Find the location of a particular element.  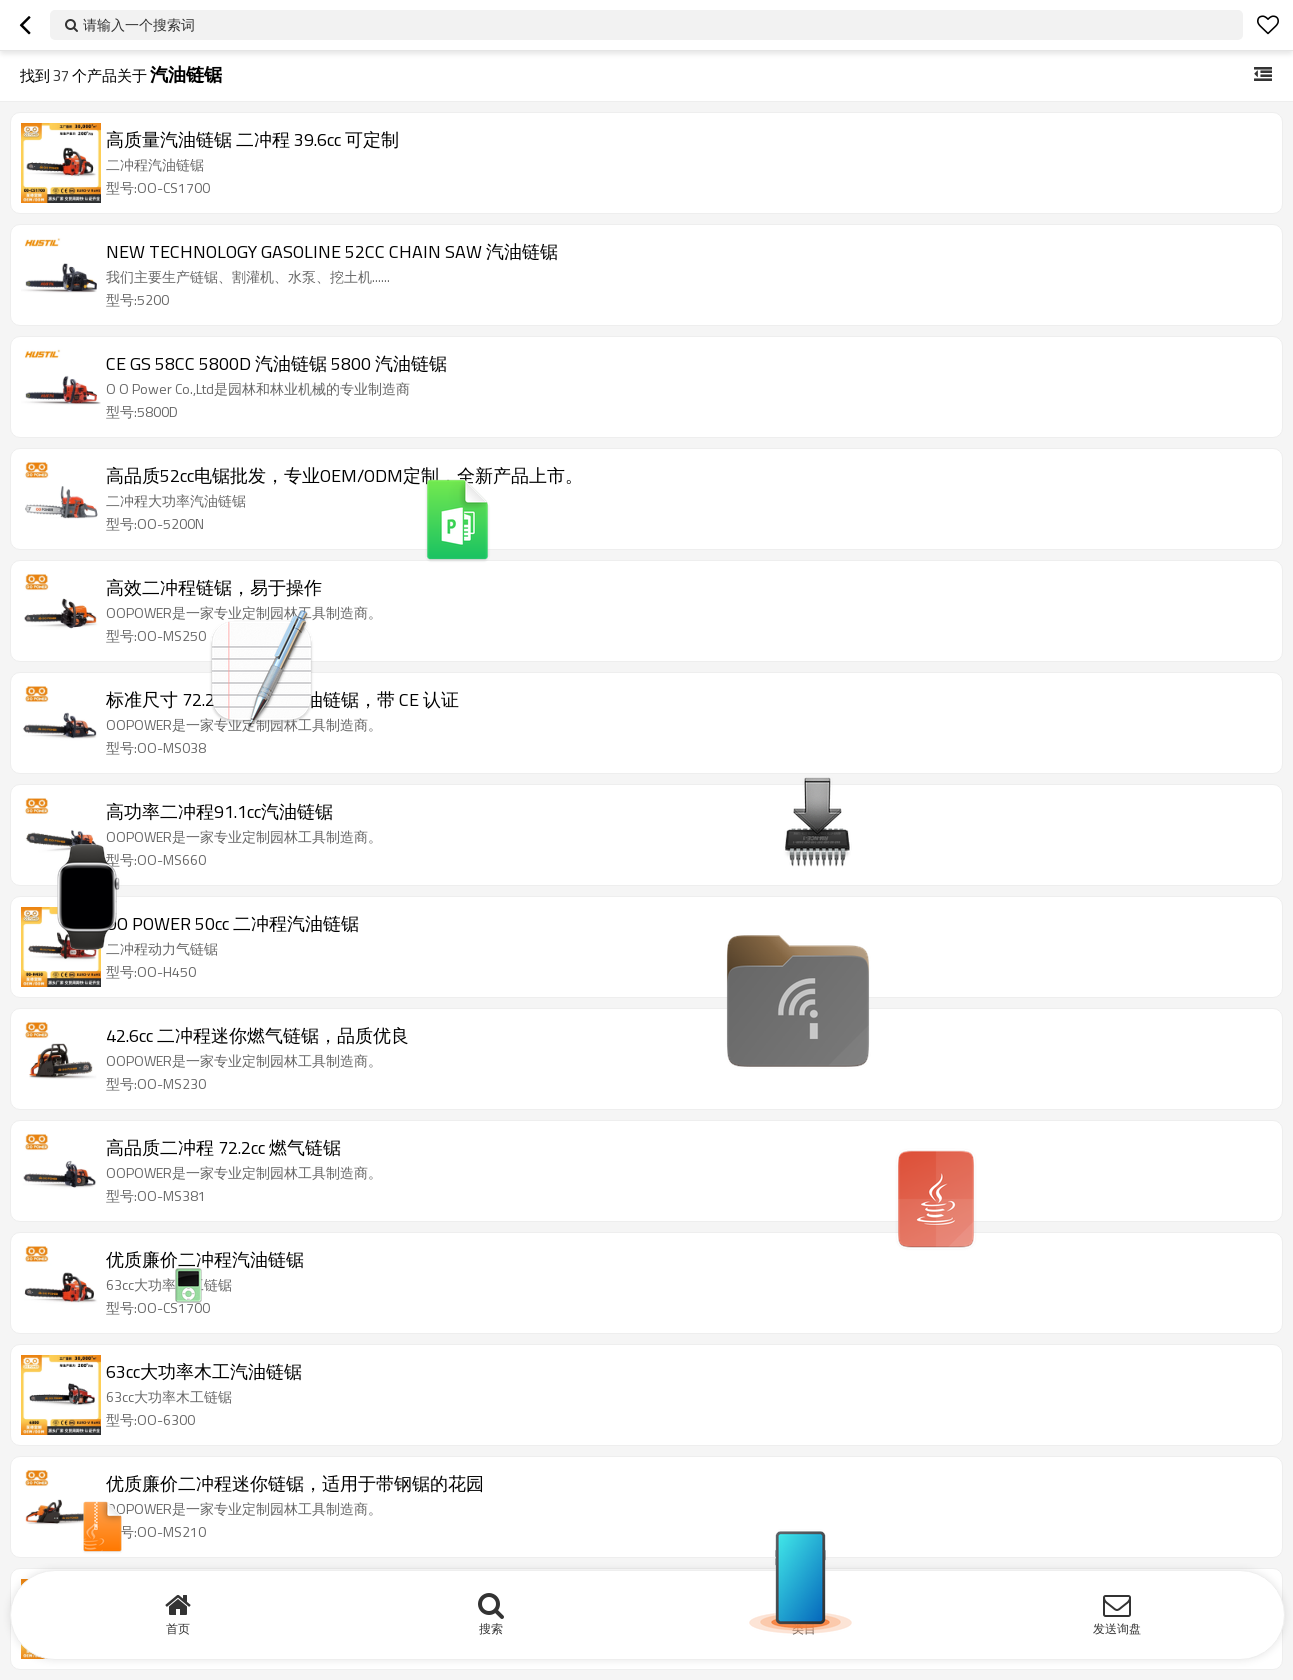

a java archive (jar) file is located at coordinates (102, 1527).